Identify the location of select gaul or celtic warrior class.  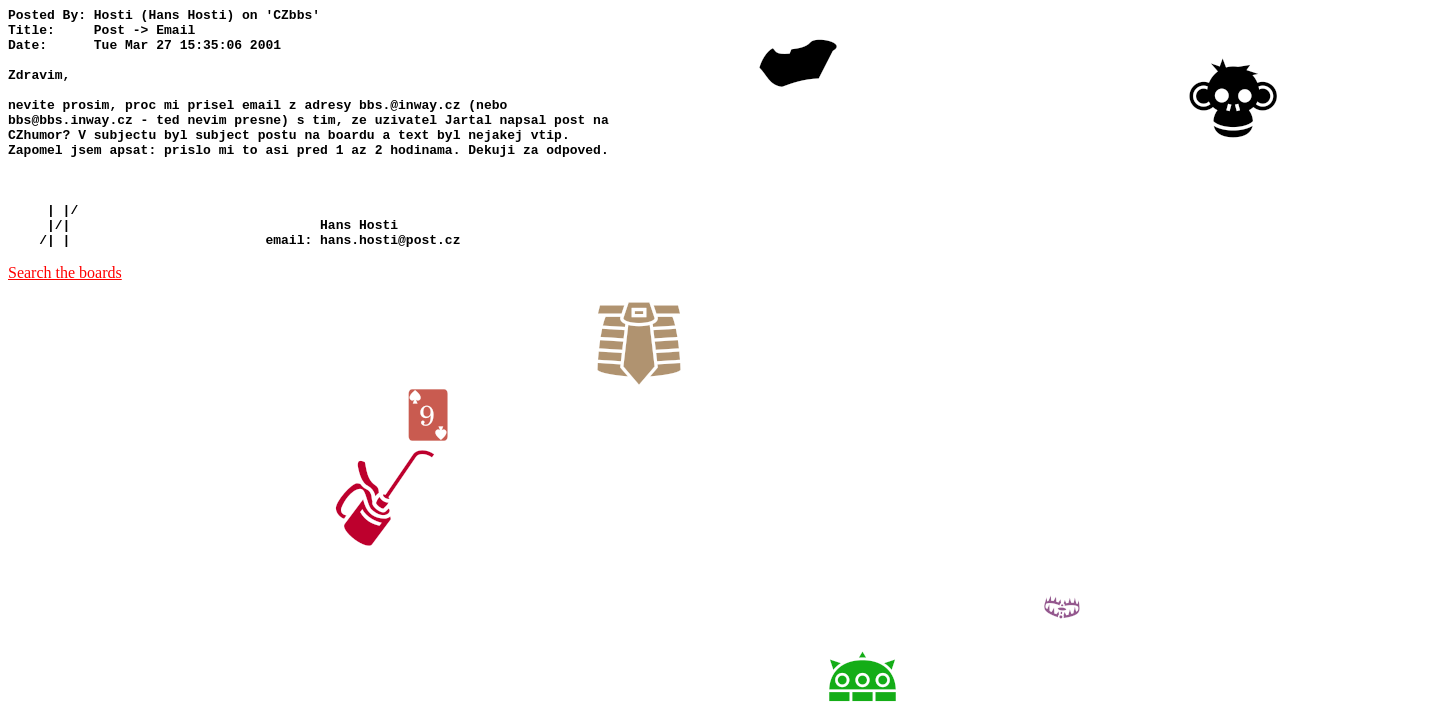
(862, 679).